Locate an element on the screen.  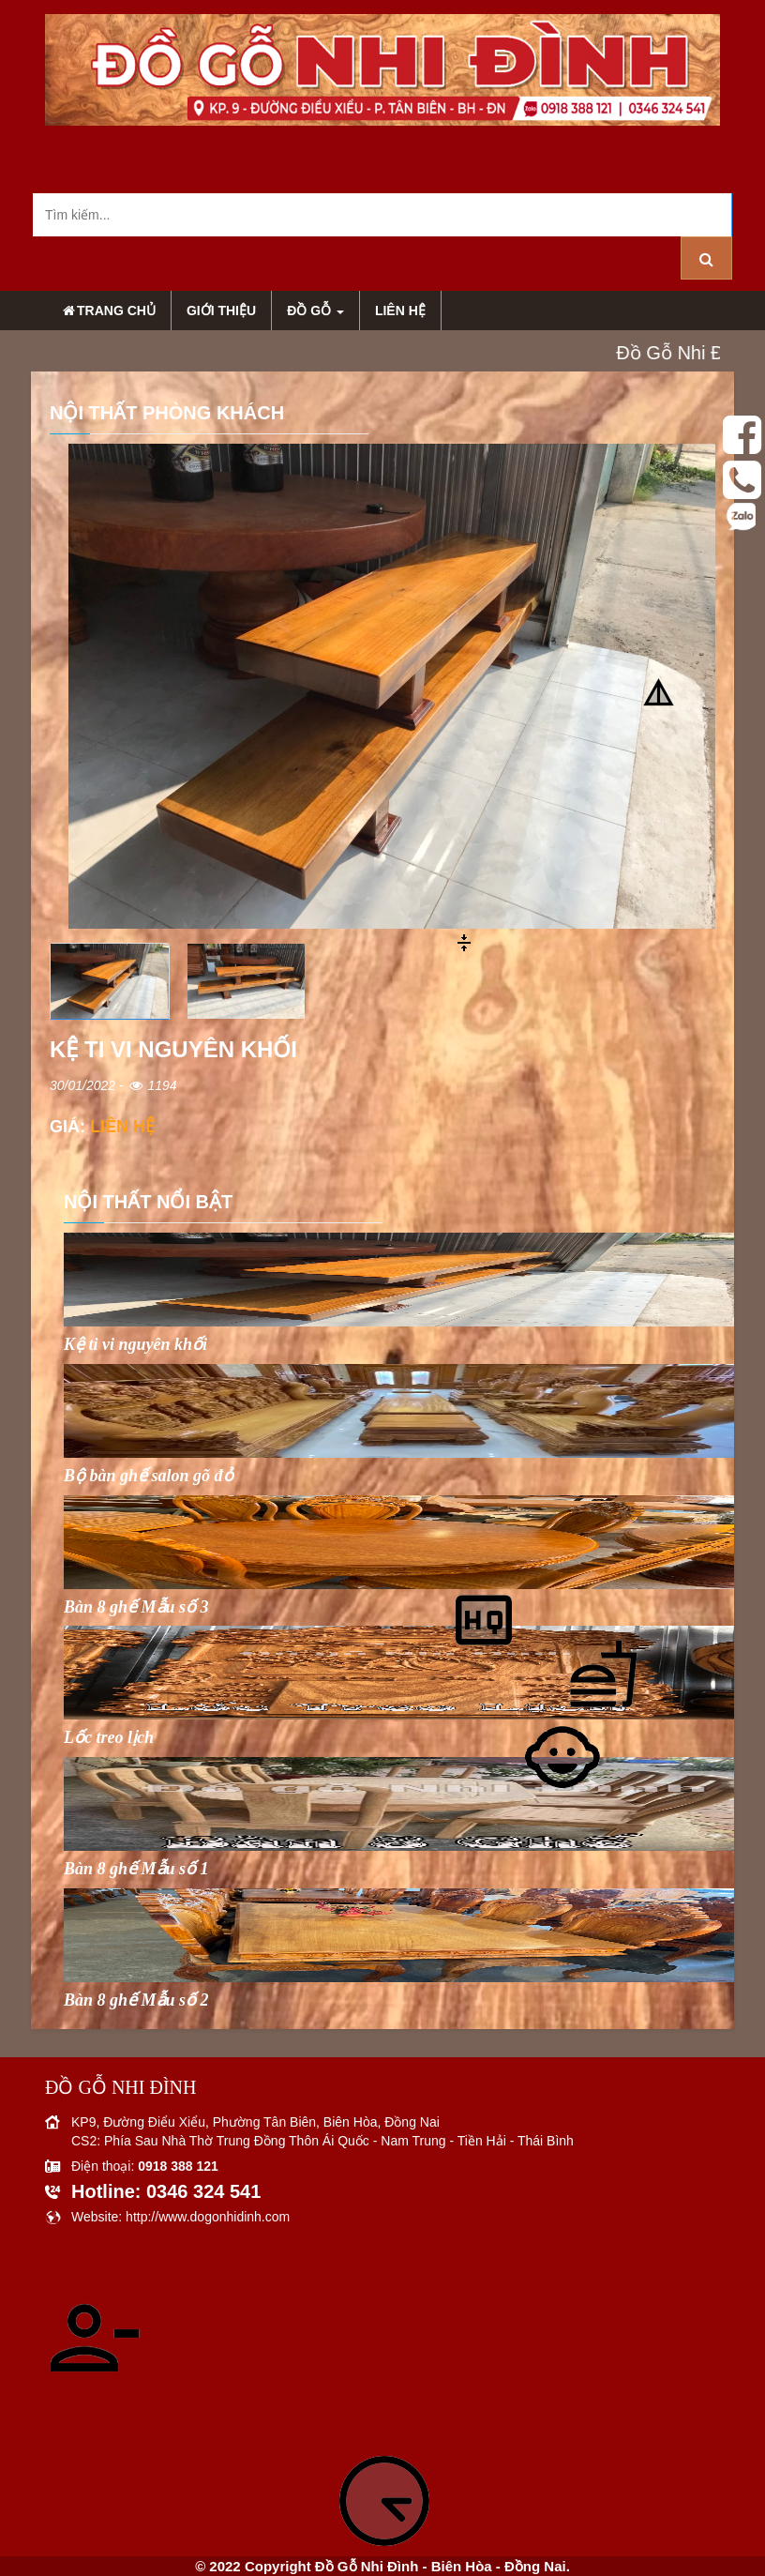
remove a contact or friend is located at coordinates (93, 2338).